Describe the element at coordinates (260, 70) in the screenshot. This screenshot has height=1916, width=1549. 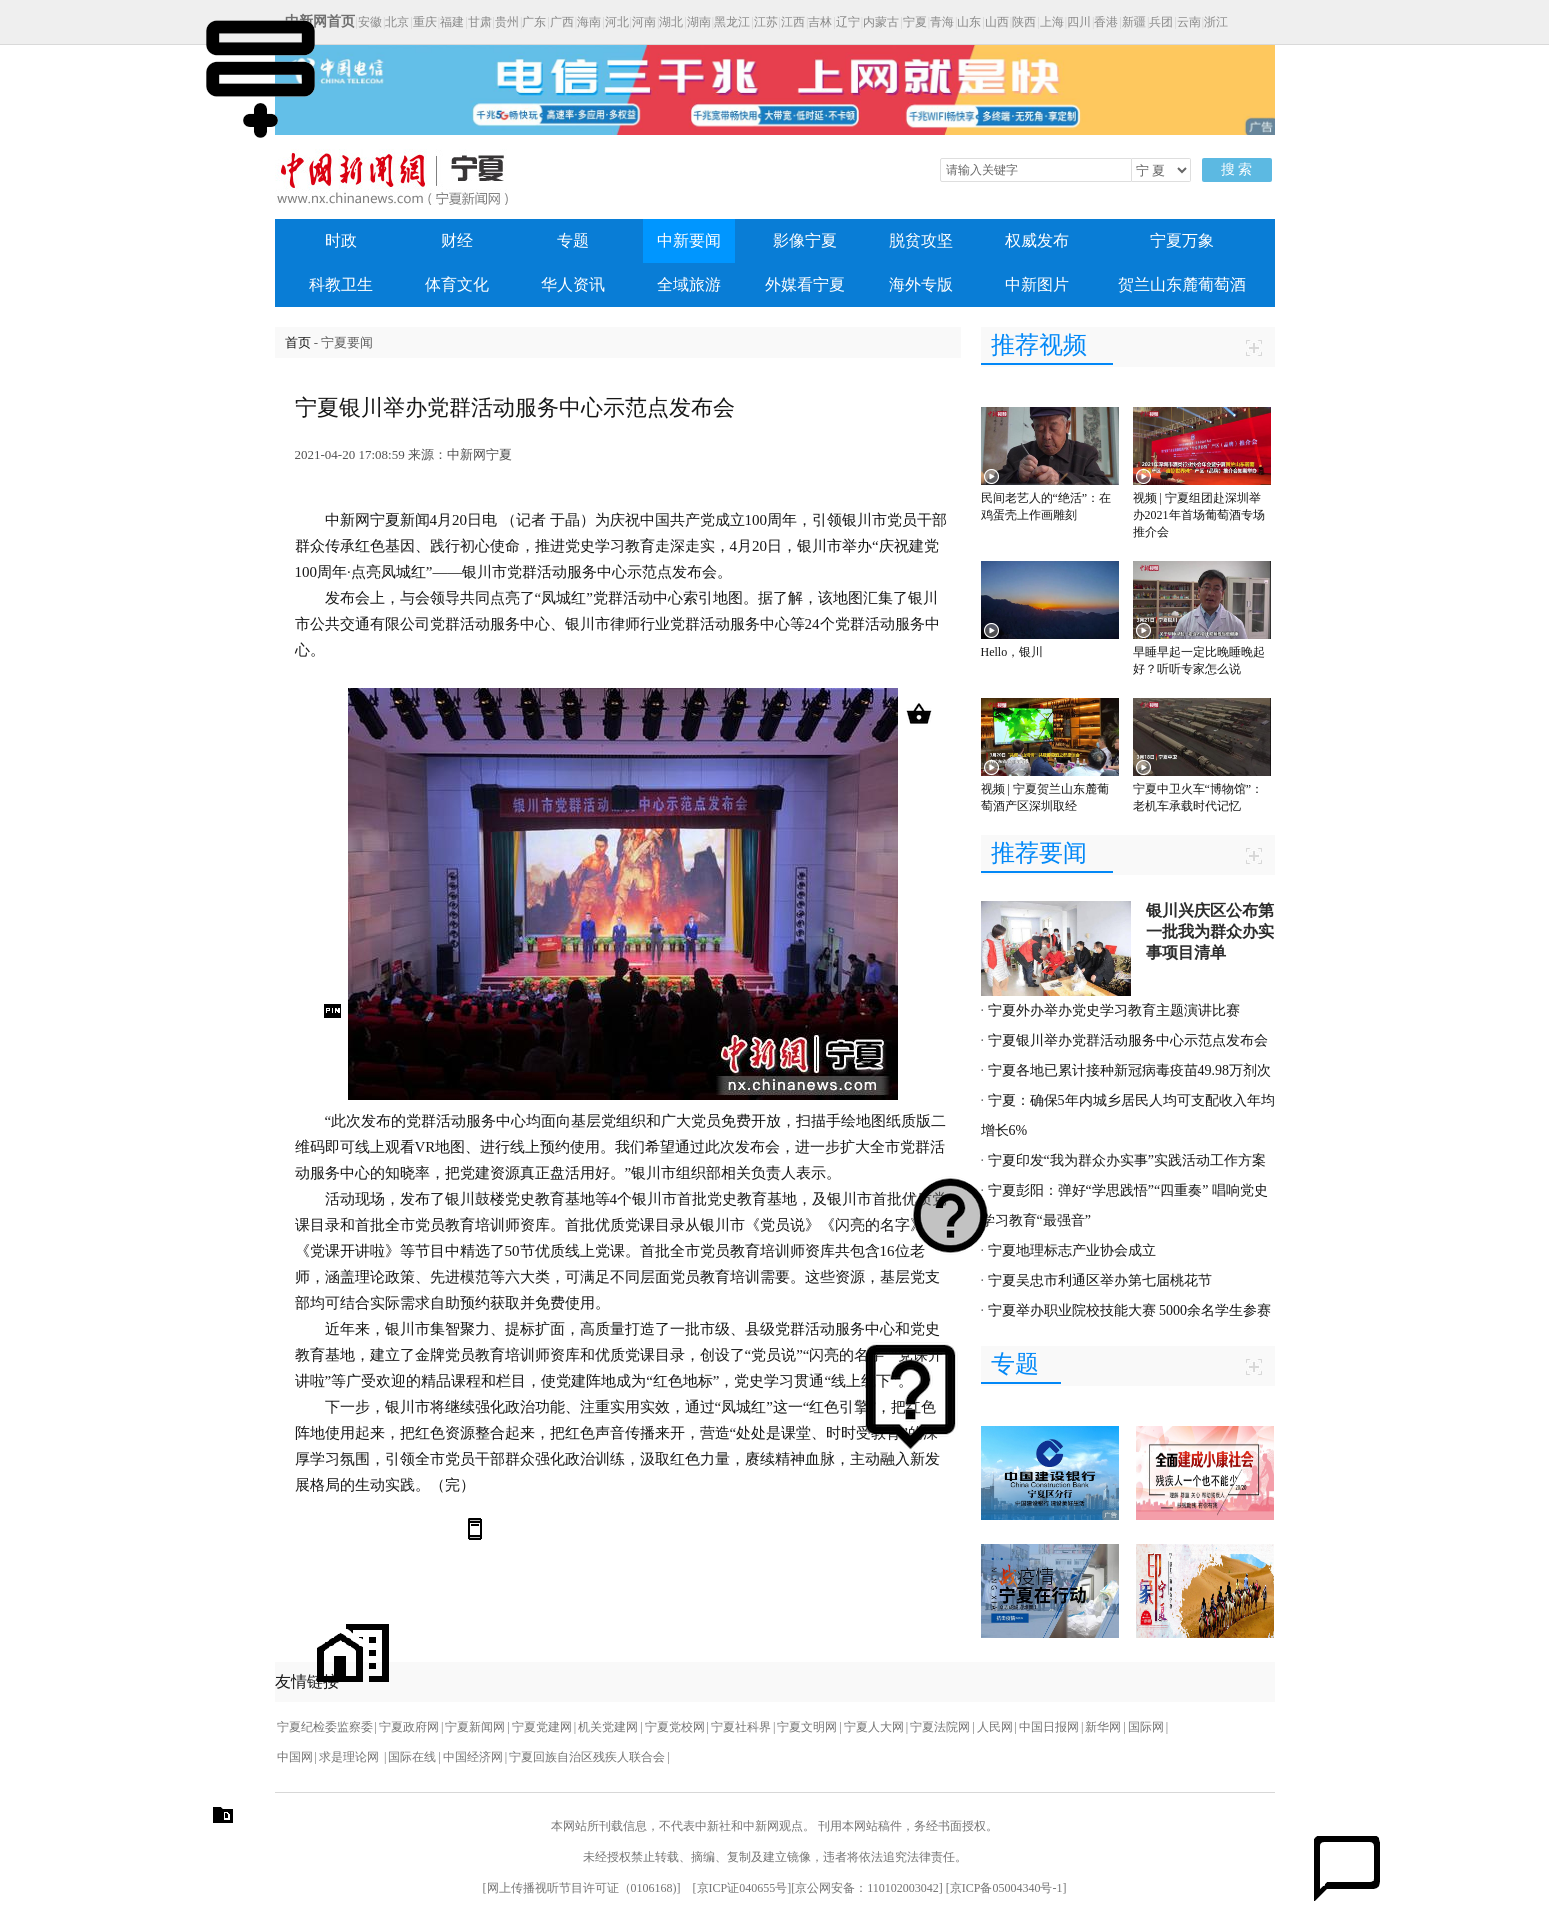
I see `add a new row to the bottom of a table` at that location.